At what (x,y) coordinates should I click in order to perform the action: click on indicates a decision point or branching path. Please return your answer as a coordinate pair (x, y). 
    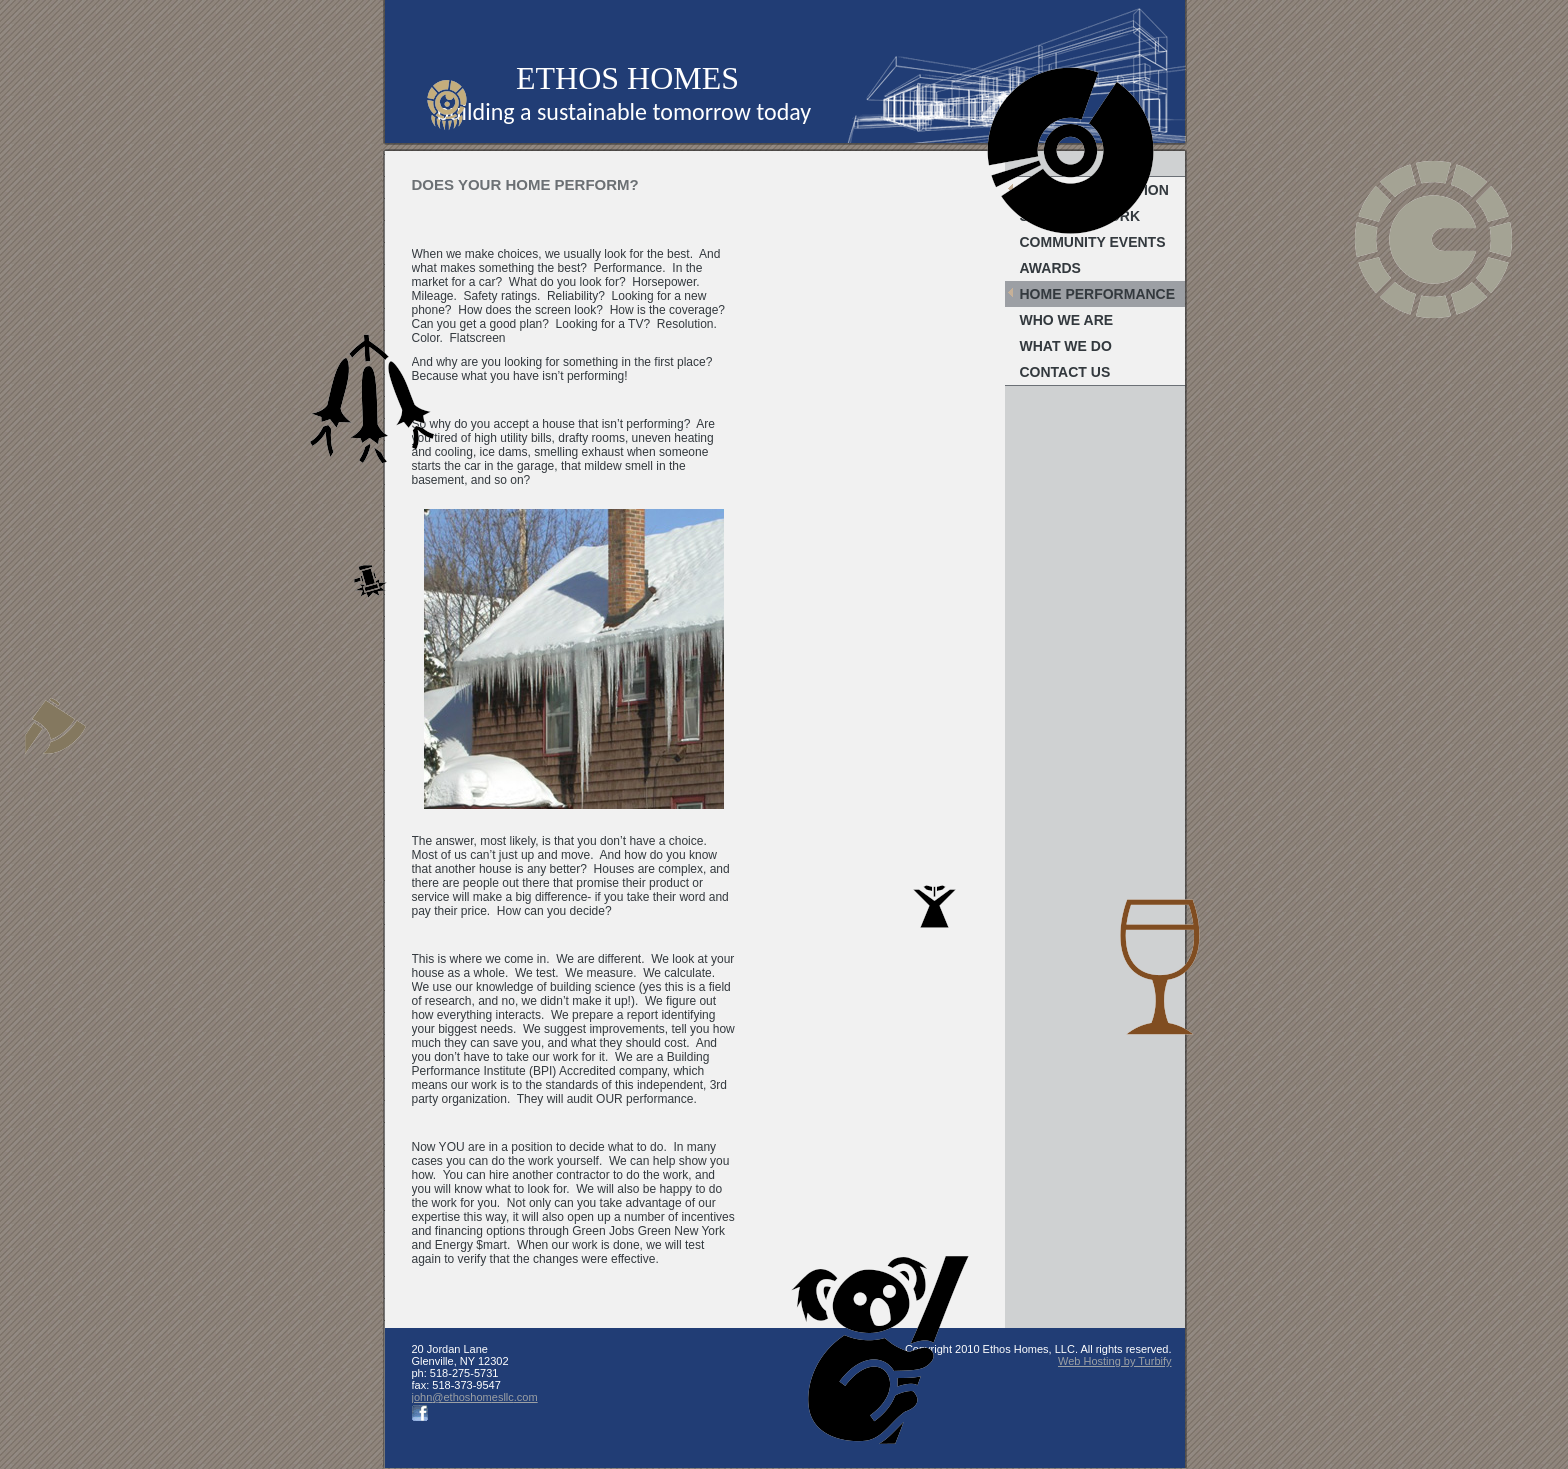
    Looking at the image, I should click on (934, 906).